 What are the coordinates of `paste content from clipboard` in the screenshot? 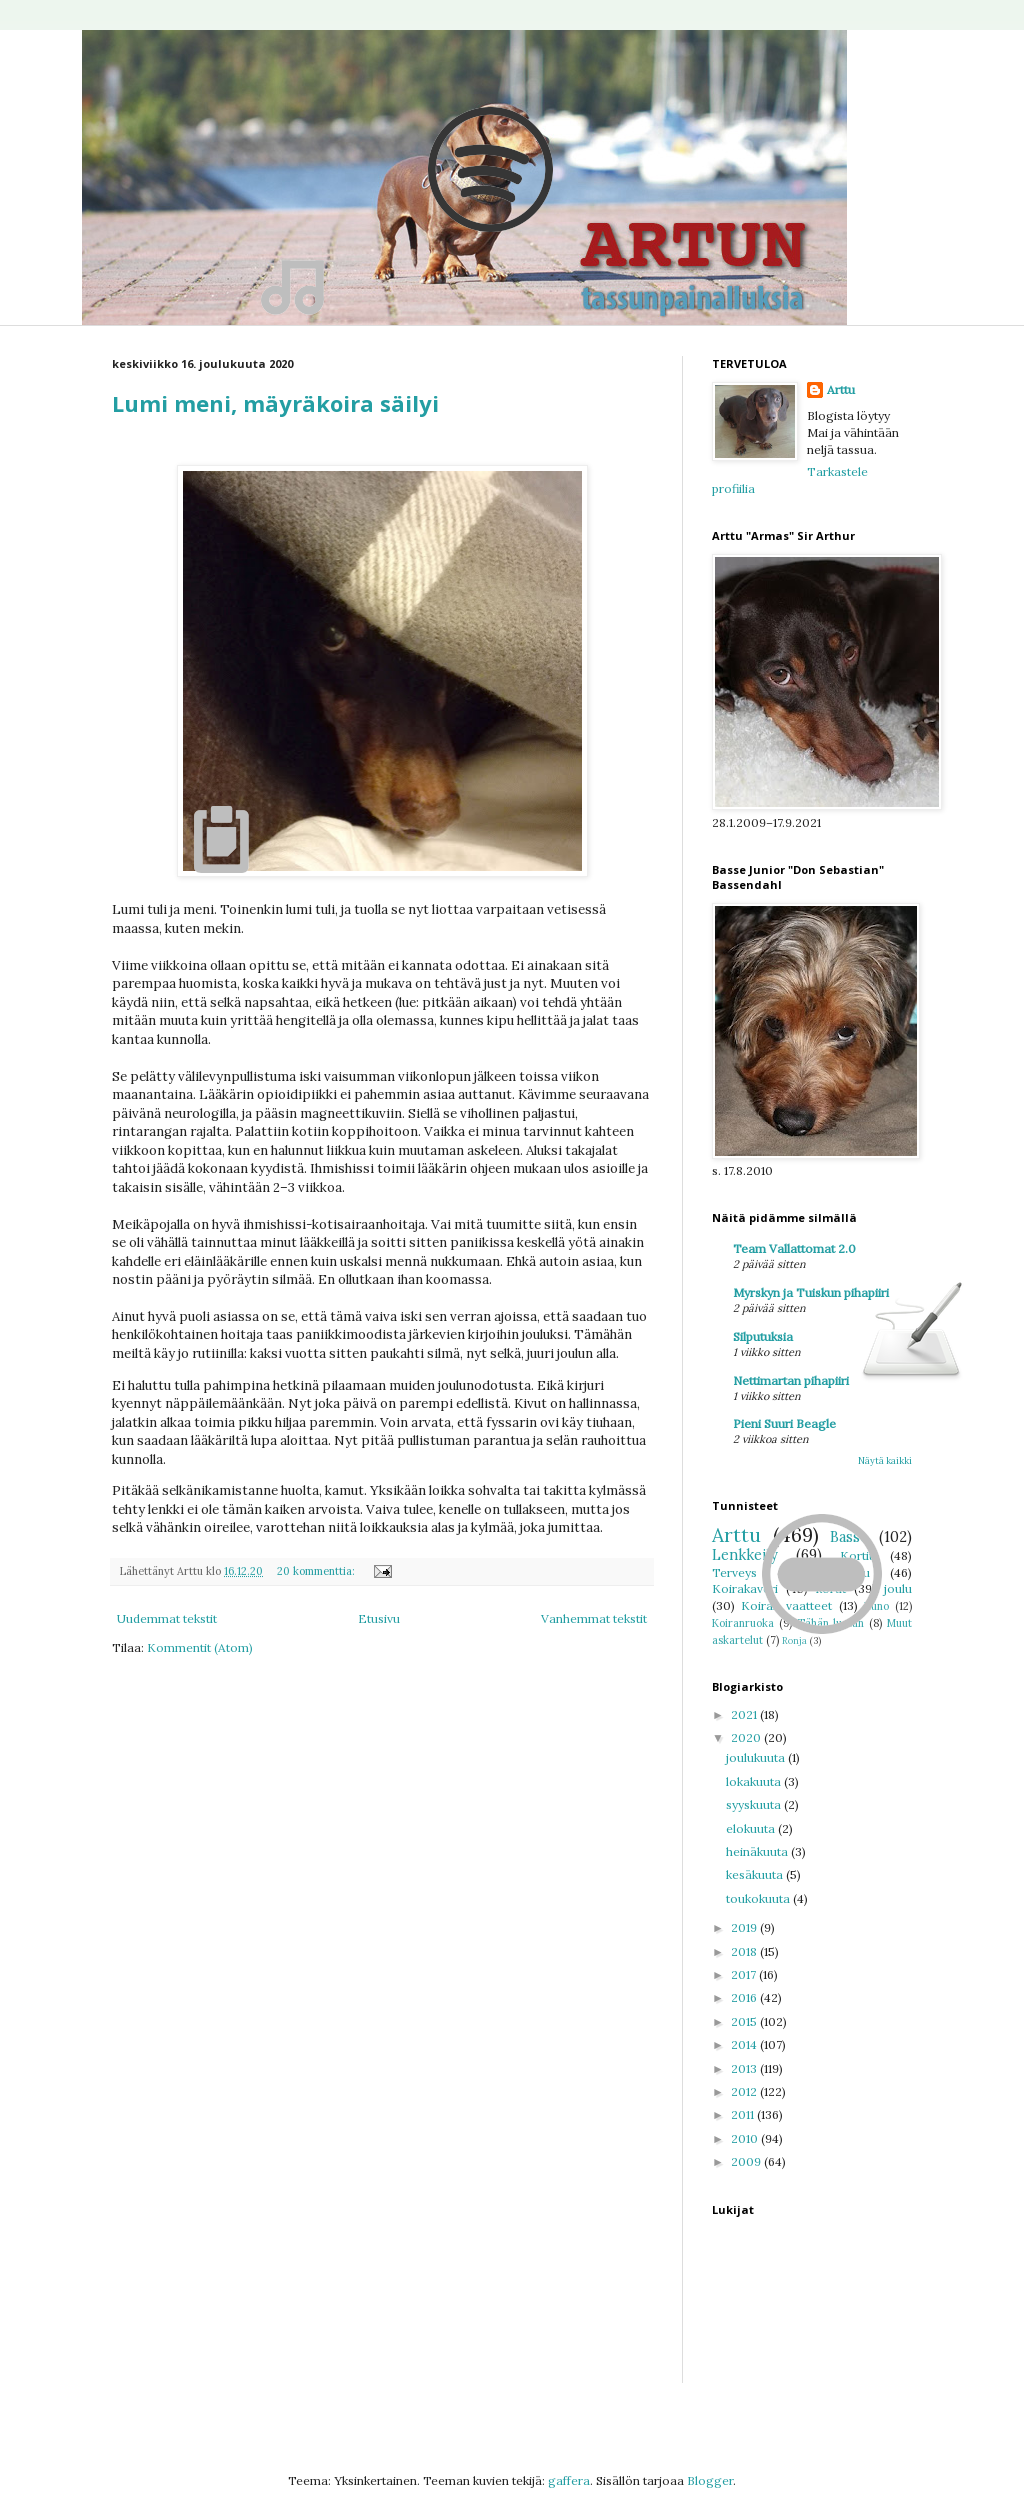 It's located at (223, 839).